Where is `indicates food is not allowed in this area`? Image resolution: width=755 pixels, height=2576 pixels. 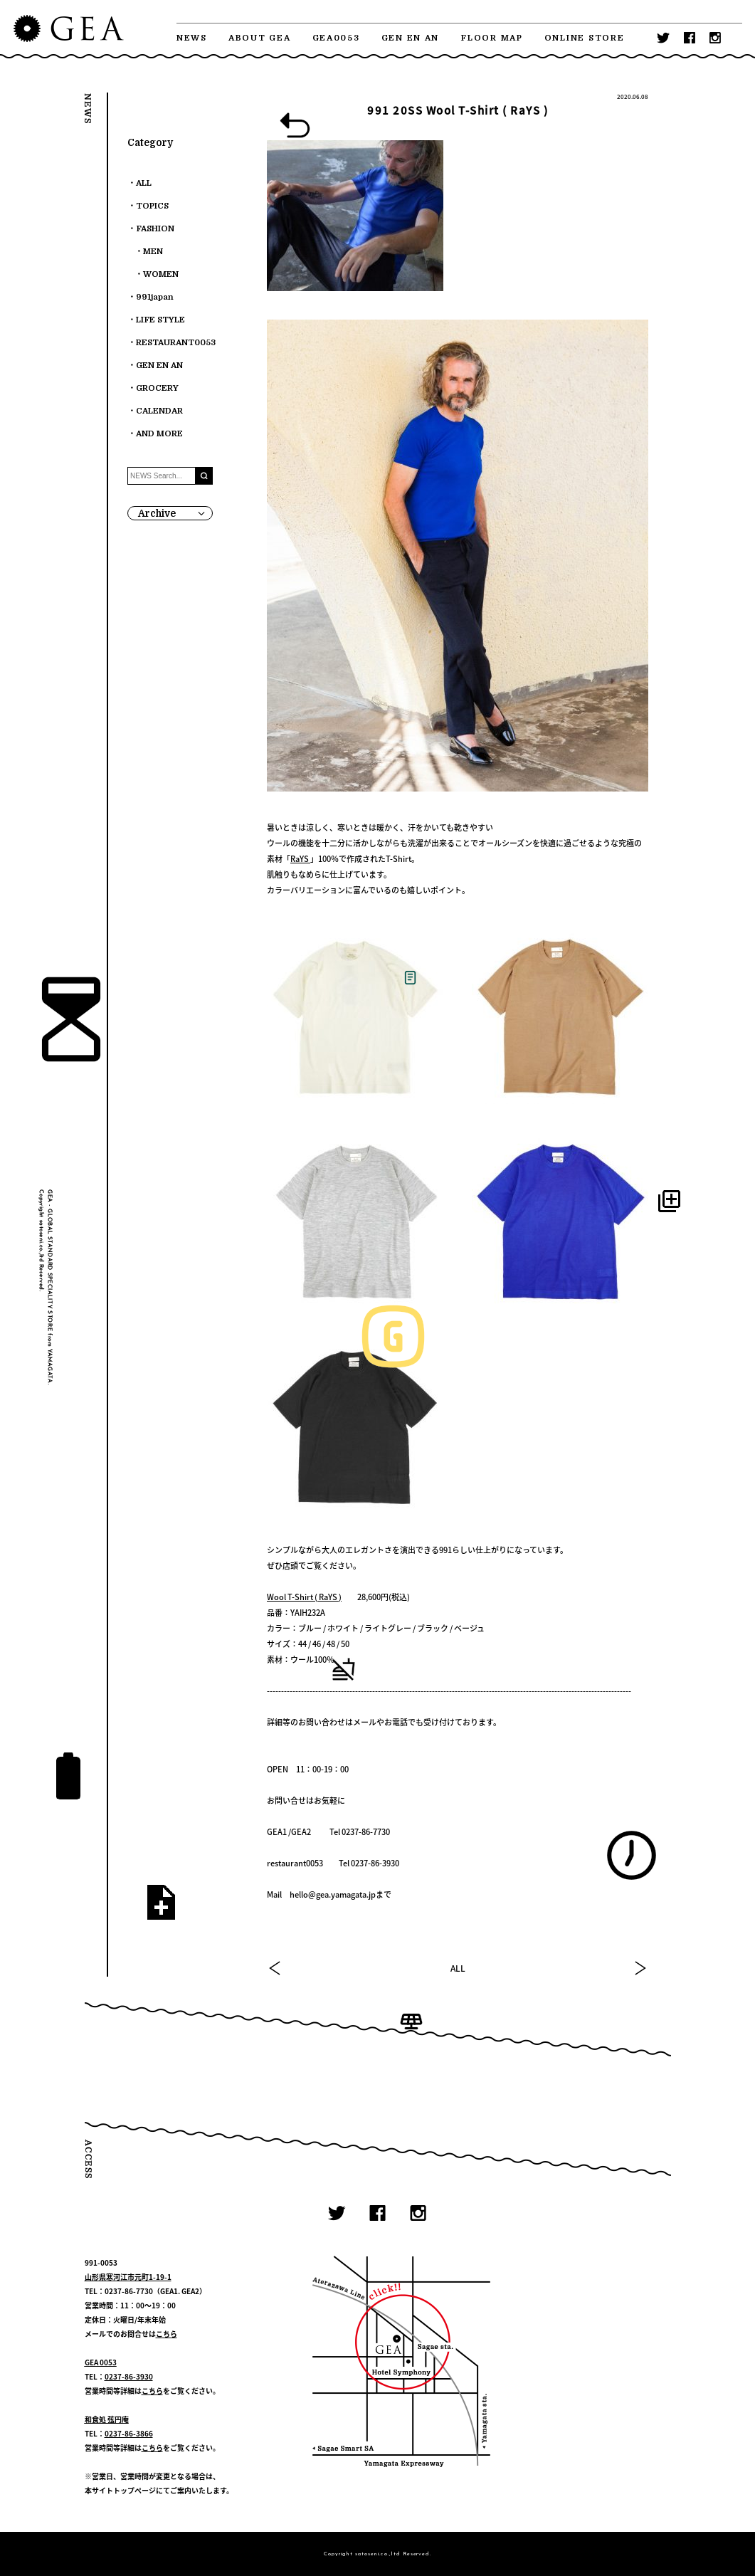
indicates food is not allowed in this area is located at coordinates (344, 1669).